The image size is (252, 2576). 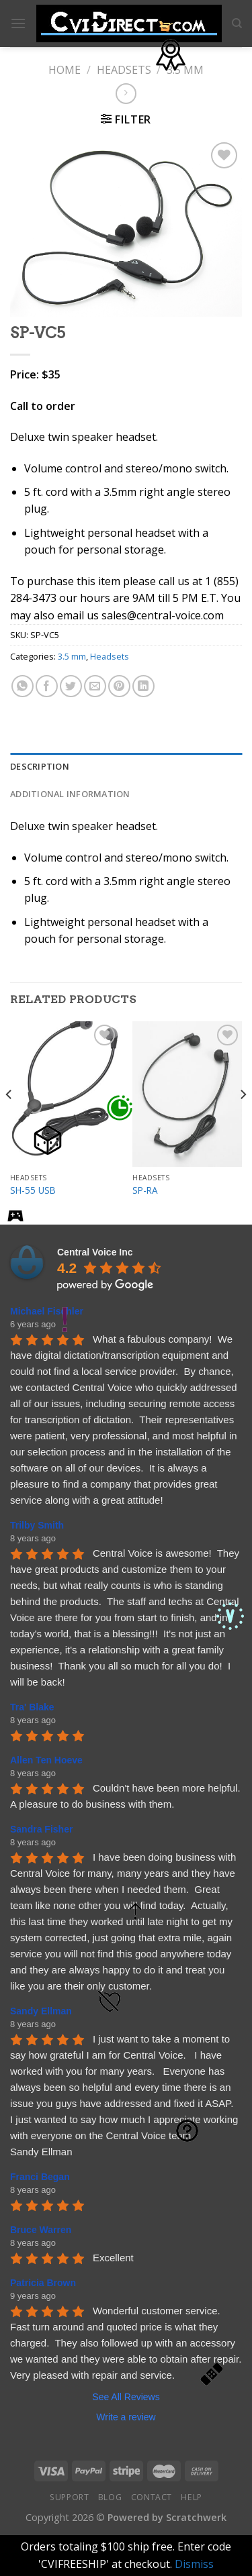 What do you see at coordinates (65, 1319) in the screenshot?
I see `indicates a warning or important notice` at bounding box center [65, 1319].